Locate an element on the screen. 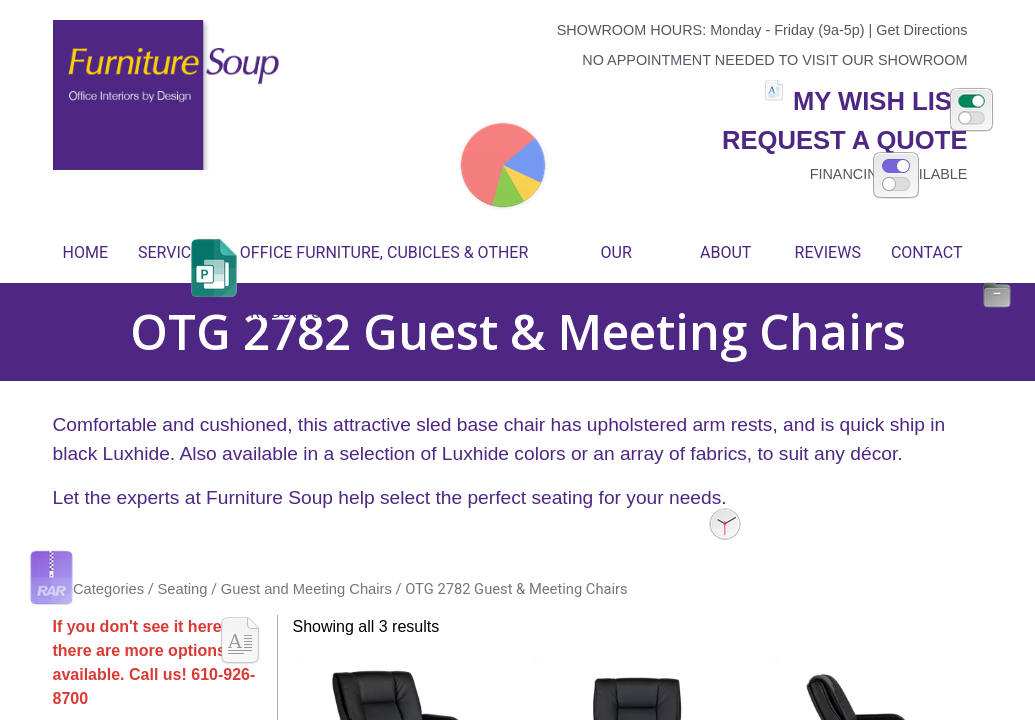 The image size is (1035, 720). open date and time settings is located at coordinates (725, 524).